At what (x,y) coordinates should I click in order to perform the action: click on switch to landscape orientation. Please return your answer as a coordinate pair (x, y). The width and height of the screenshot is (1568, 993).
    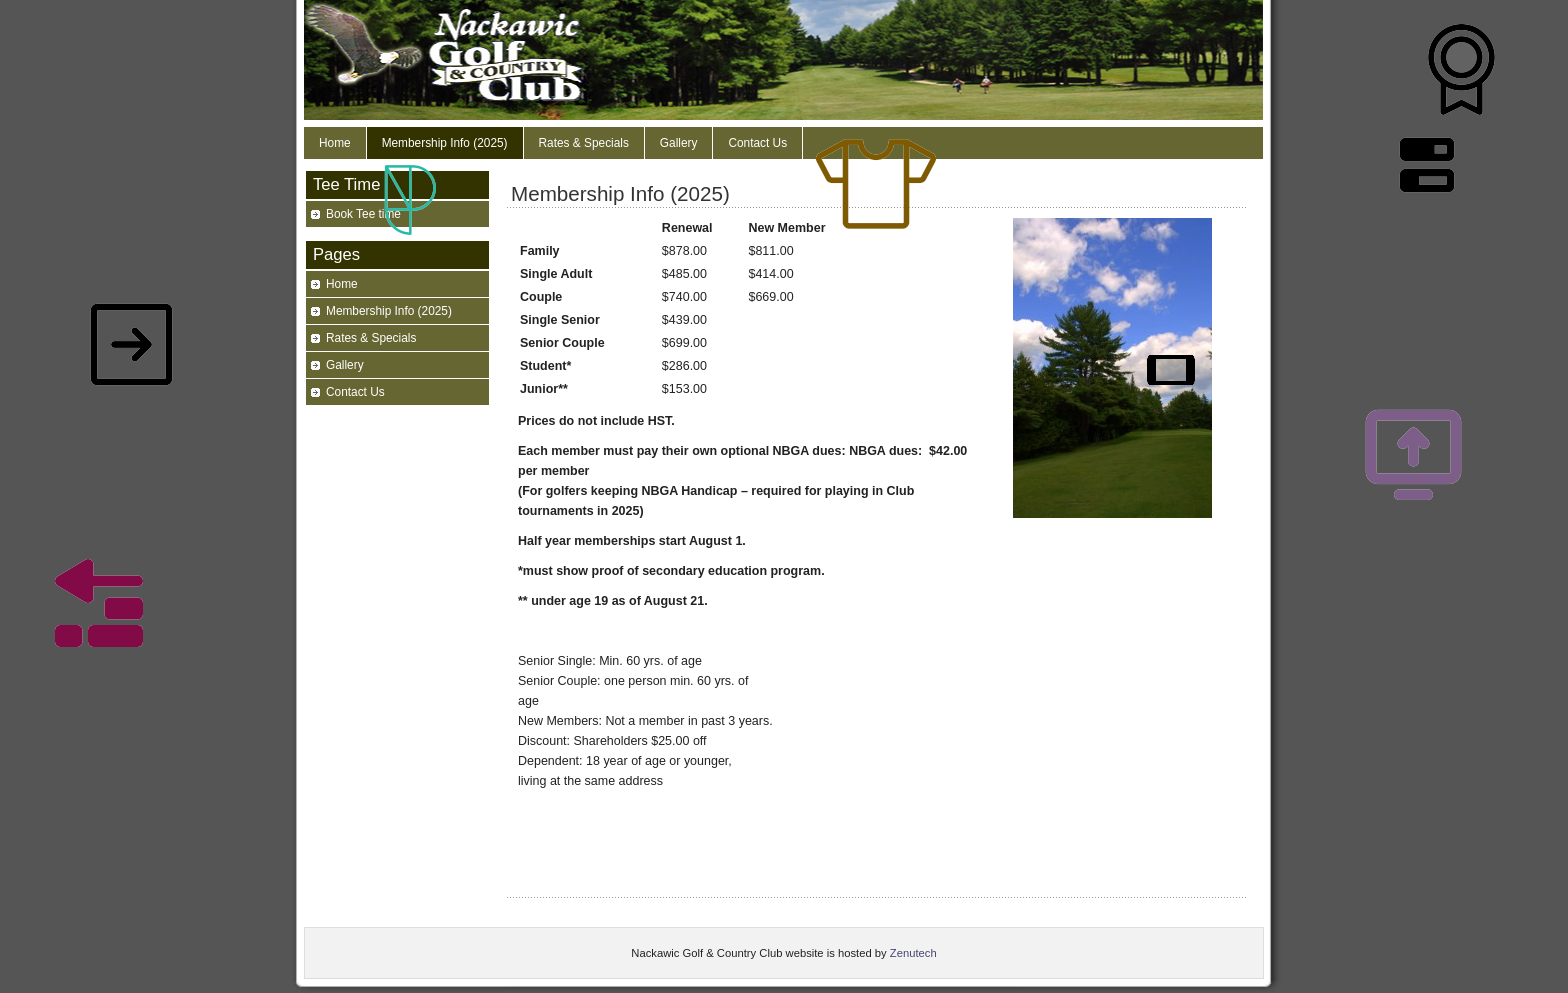
    Looking at the image, I should click on (1171, 370).